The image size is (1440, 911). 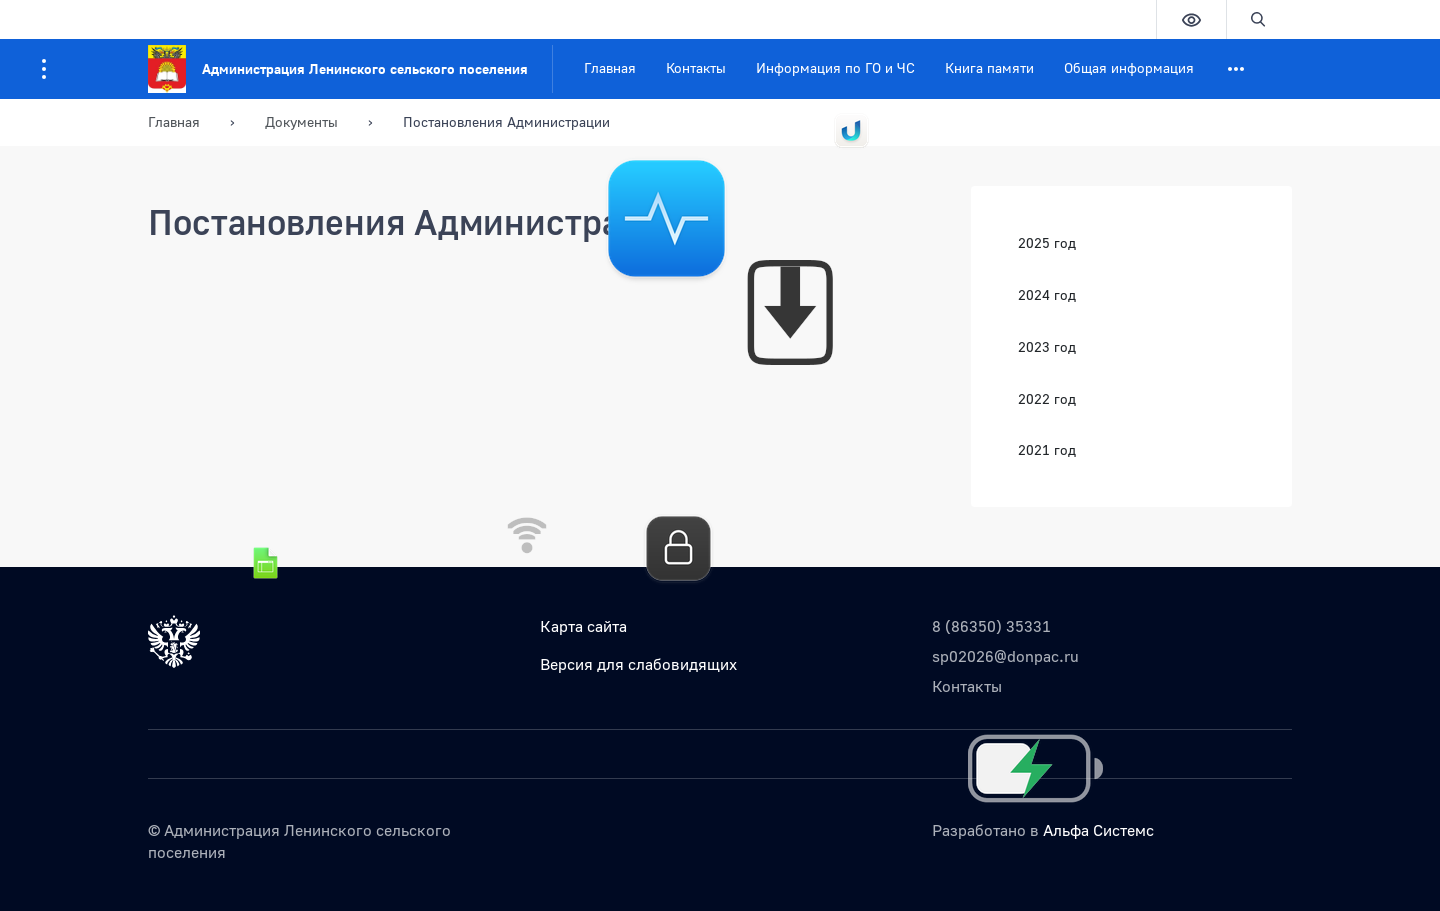 I want to click on launch ulauncher application, so click(x=851, y=130).